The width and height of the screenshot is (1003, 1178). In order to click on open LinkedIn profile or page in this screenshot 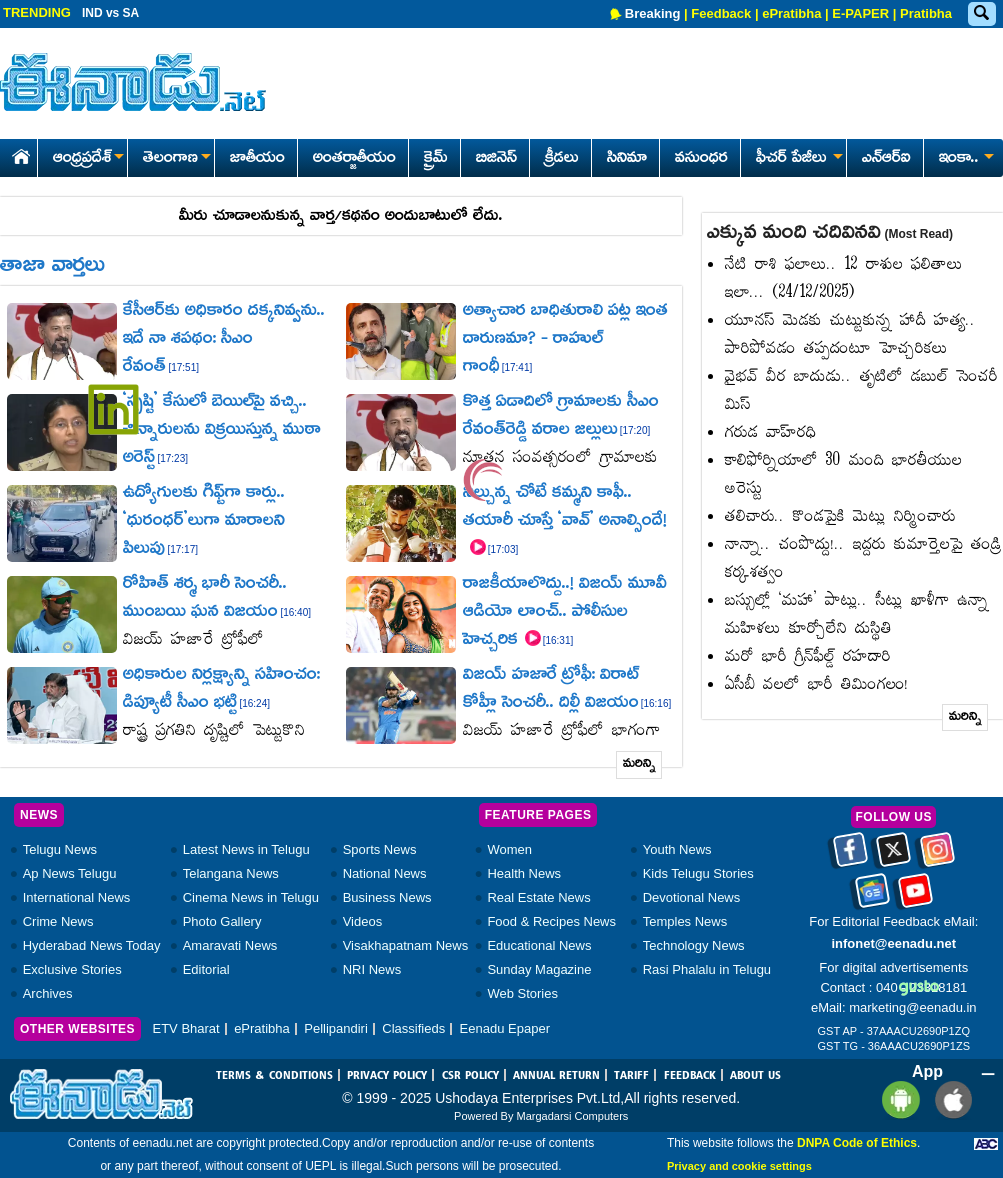, I will do `click(113, 409)`.